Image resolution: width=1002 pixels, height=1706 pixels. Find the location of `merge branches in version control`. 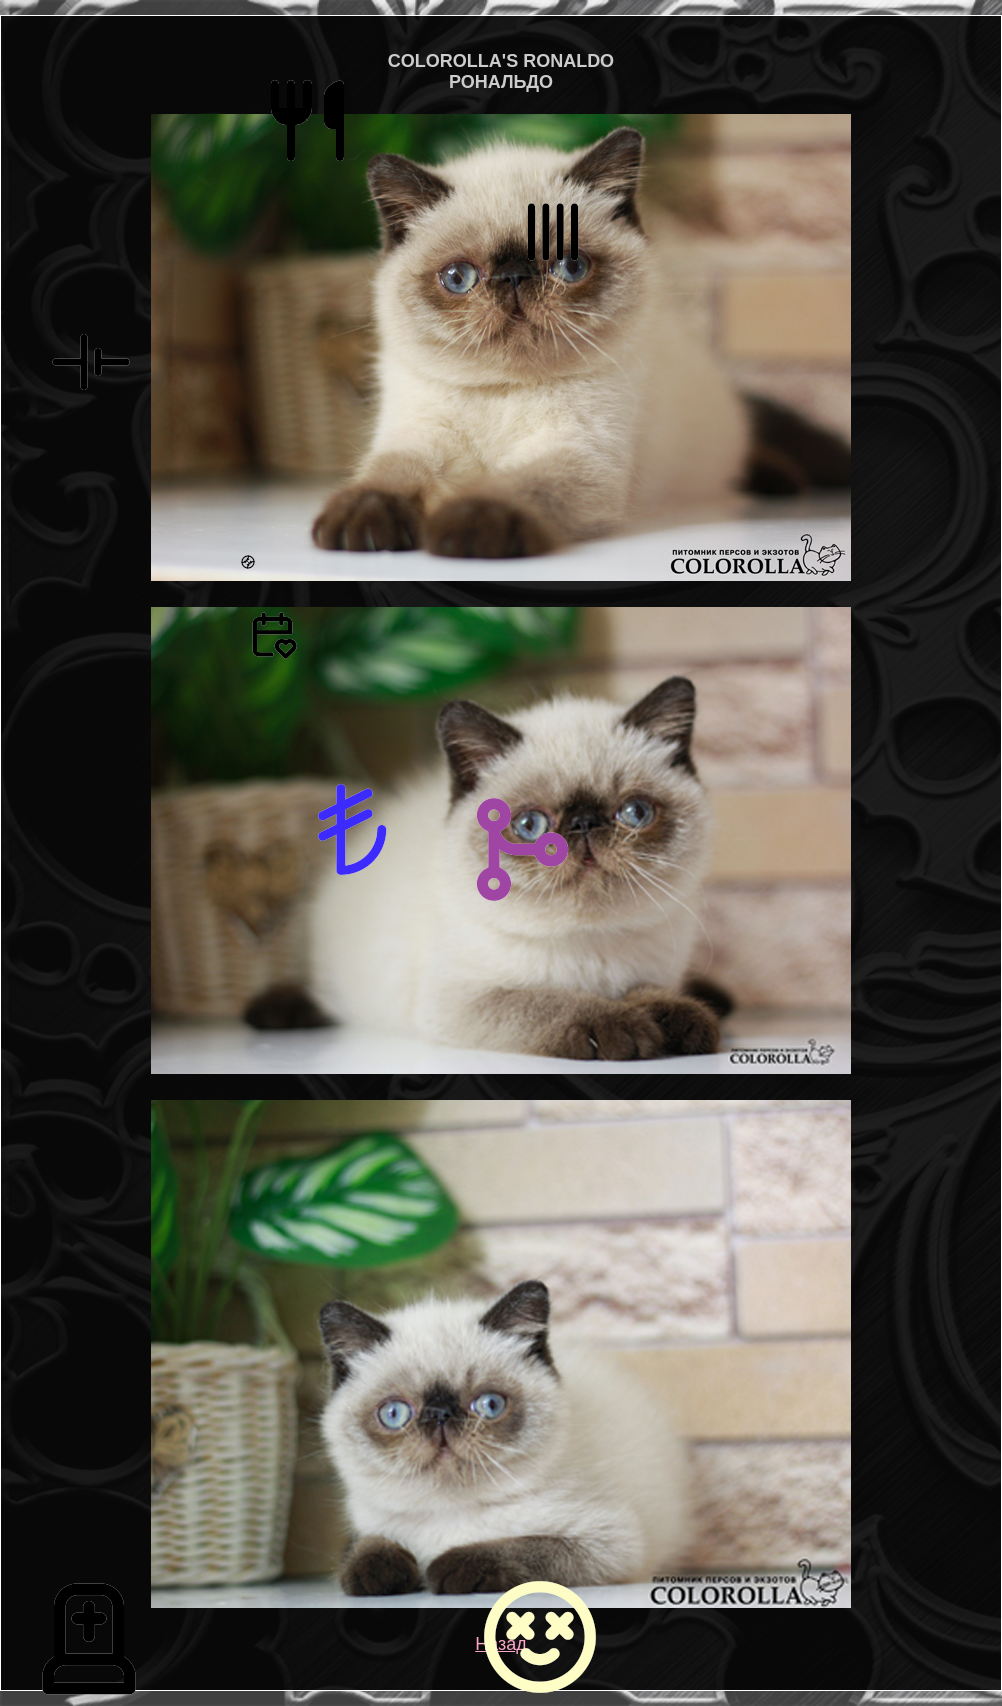

merge branches in version control is located at coordinates (522, 849).